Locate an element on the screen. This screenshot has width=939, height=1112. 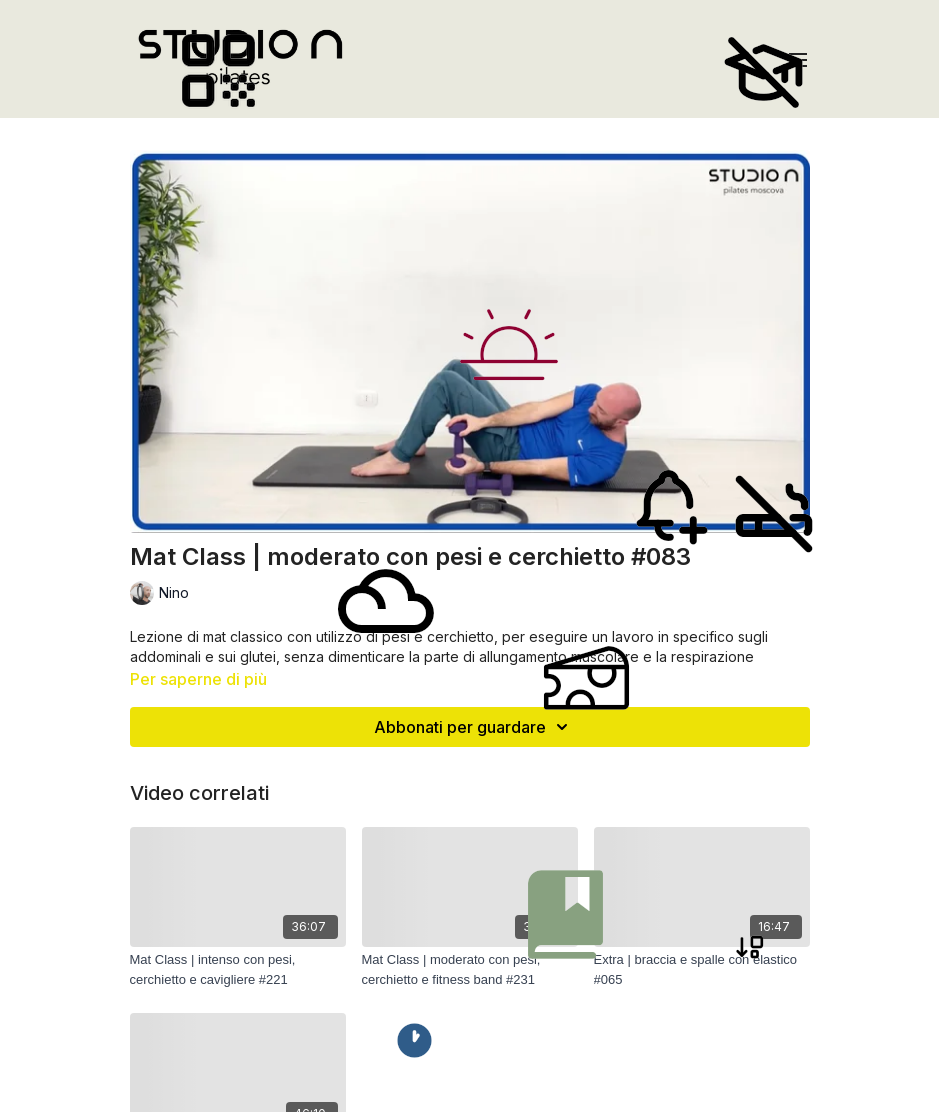
indicates a no smoking zone is located at coordinates (774, 514).